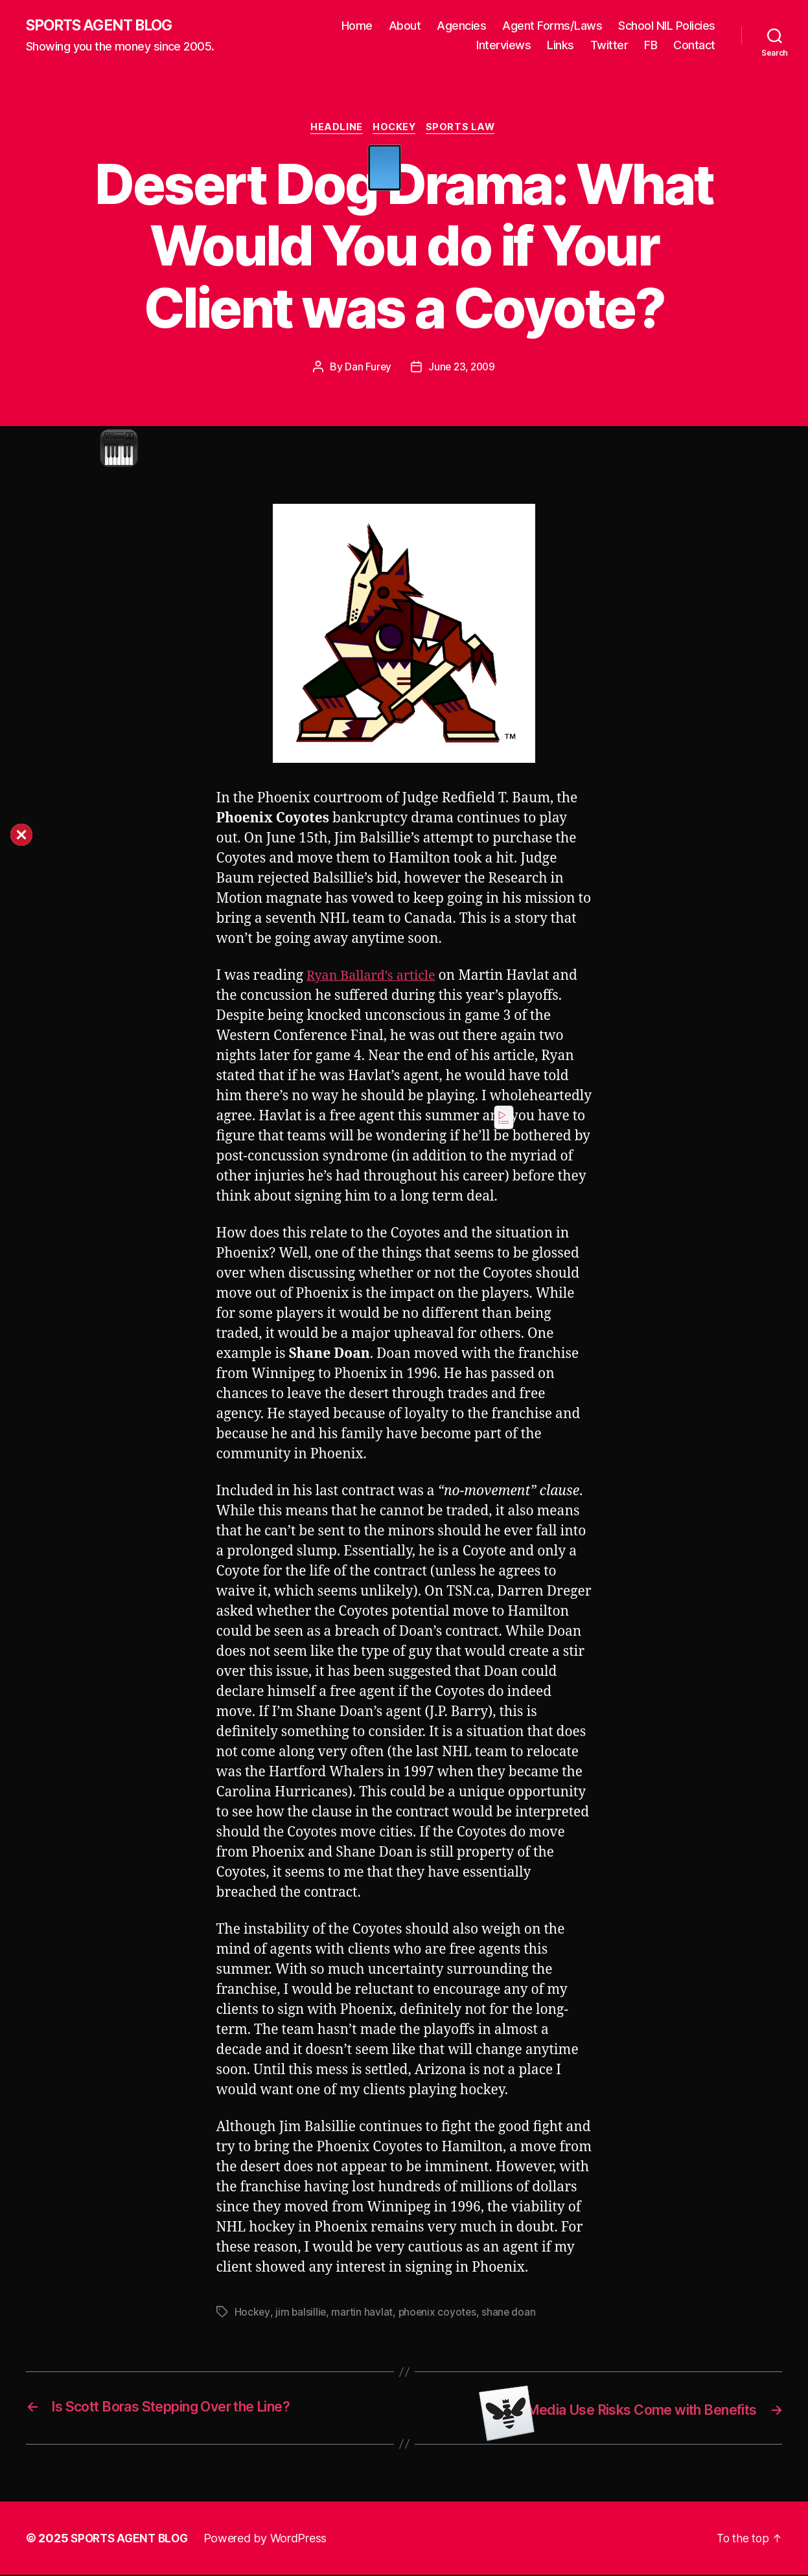 The image size is (808, 2576). I want to click on open Kandji Agent for device management, so click(507, 2413).